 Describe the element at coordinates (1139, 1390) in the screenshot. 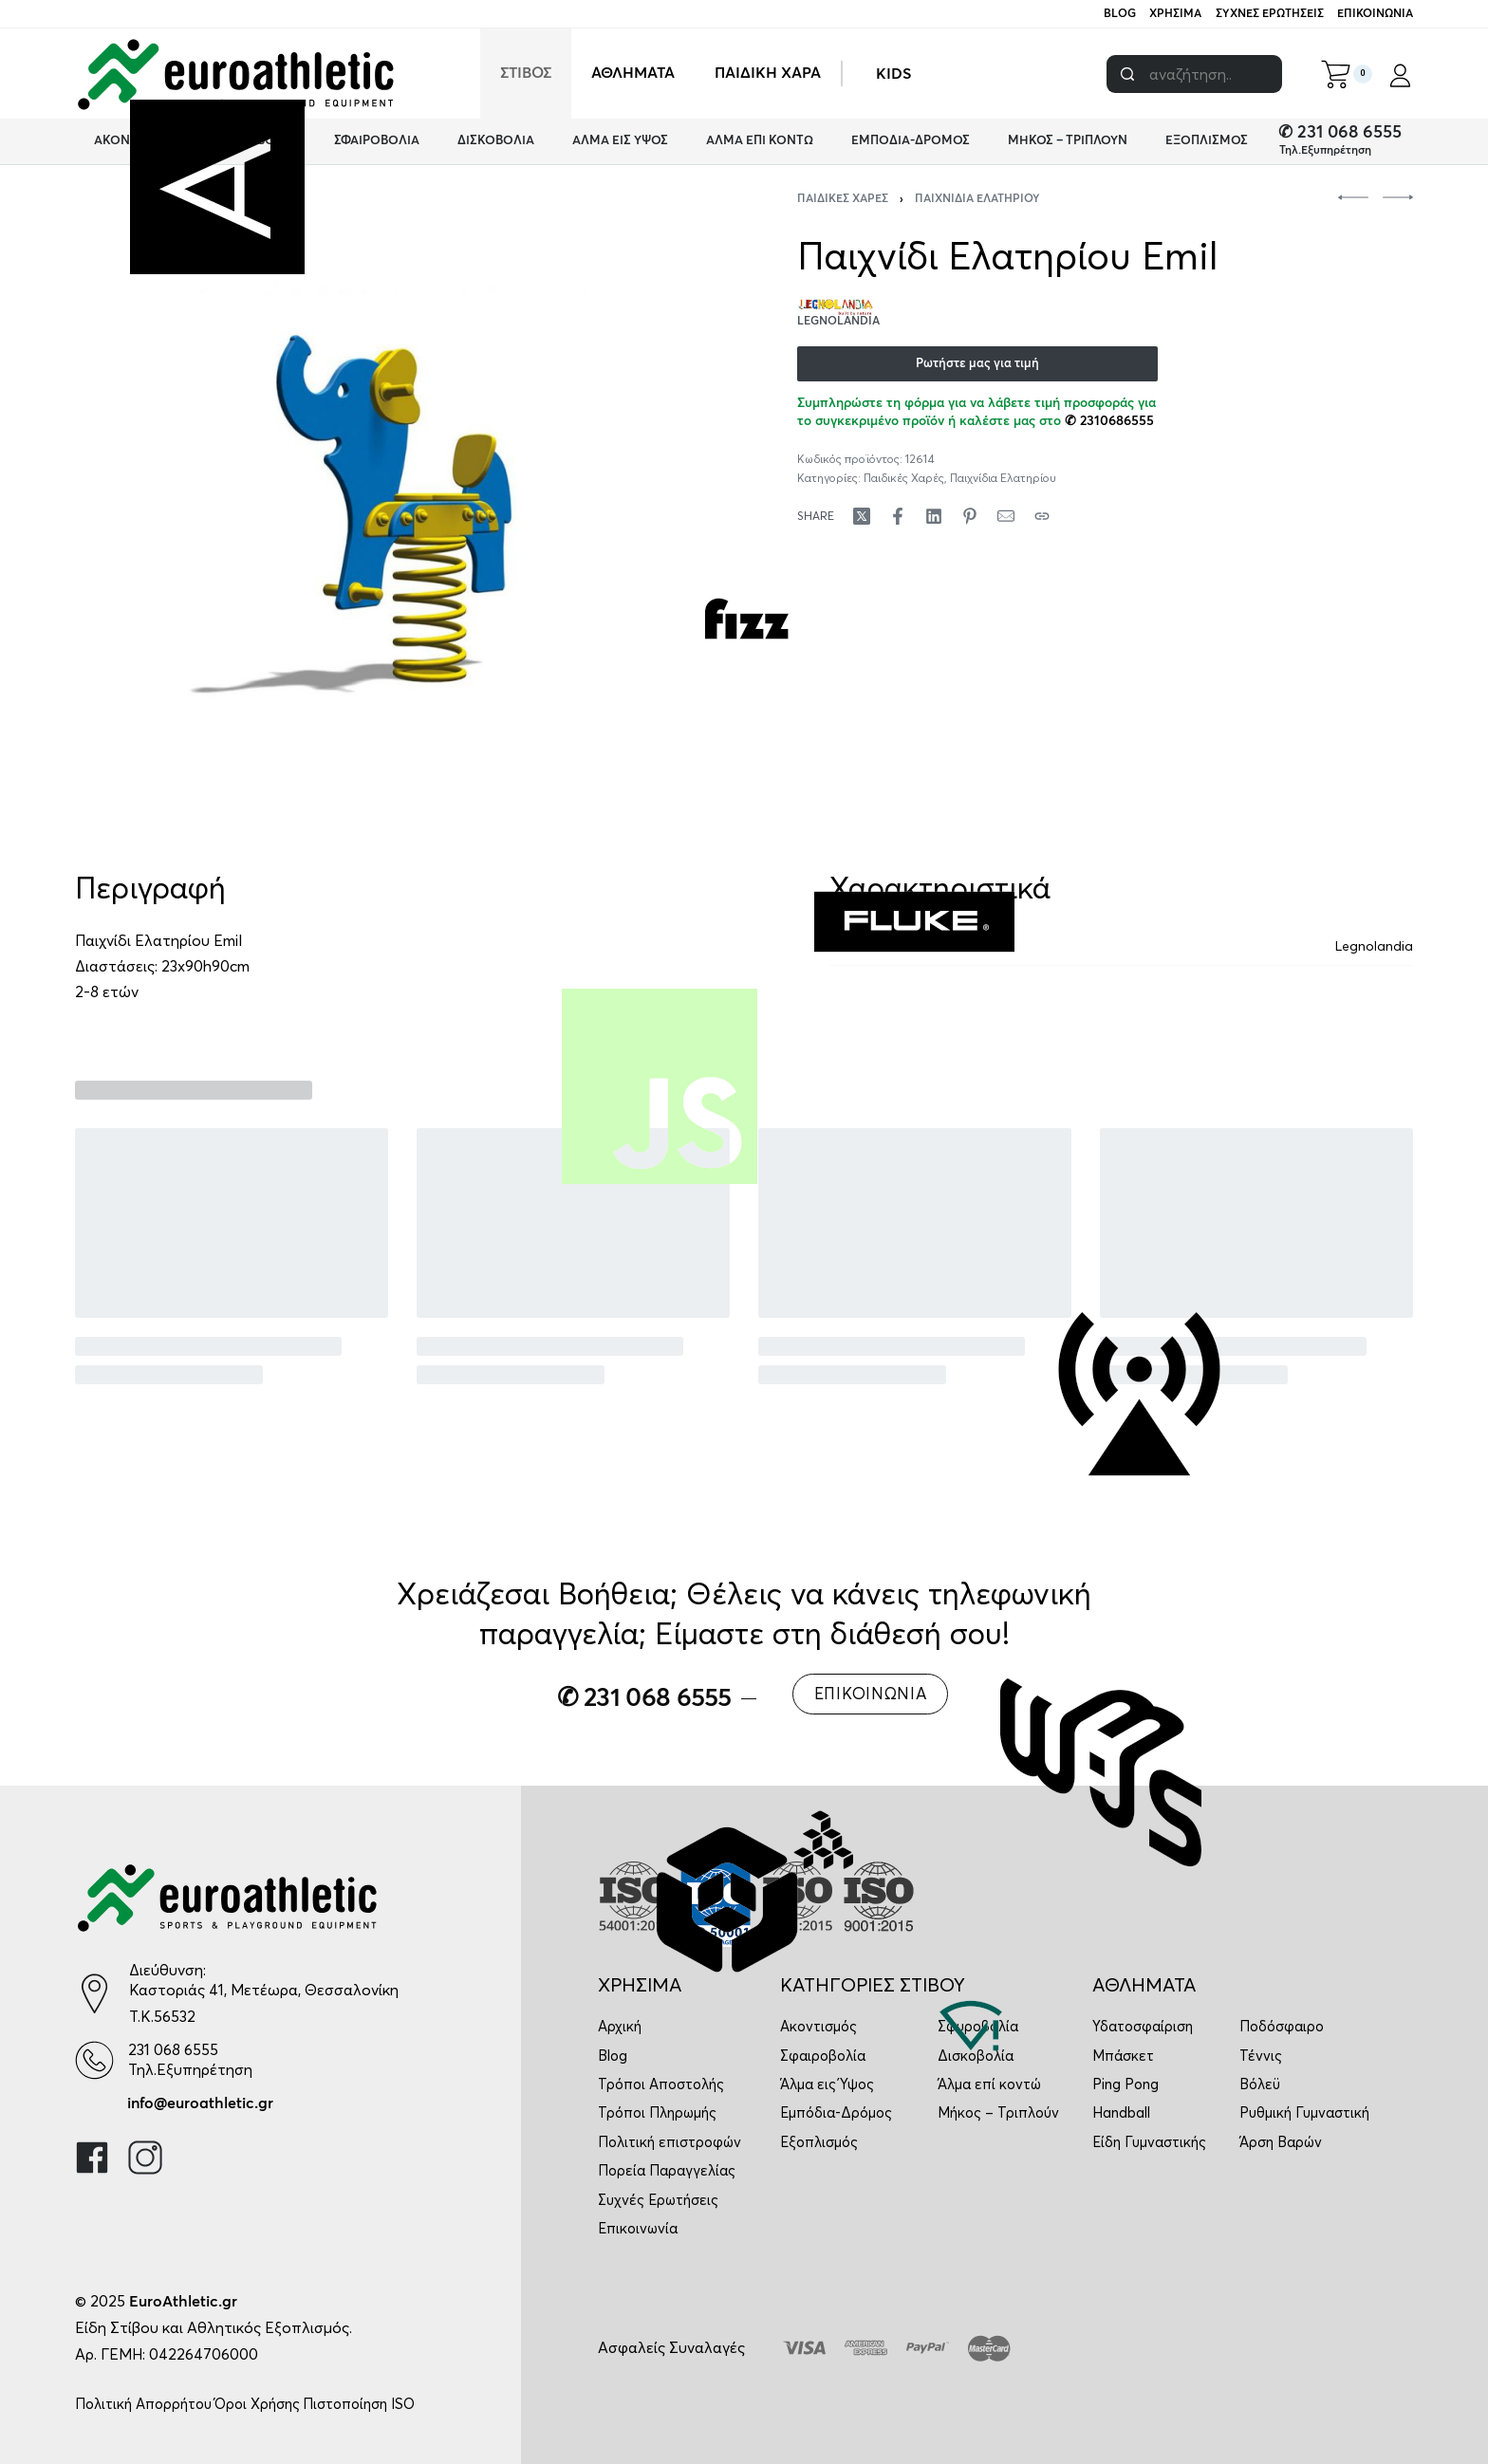

I see `access wireless network or broadcasting settings` at that location.